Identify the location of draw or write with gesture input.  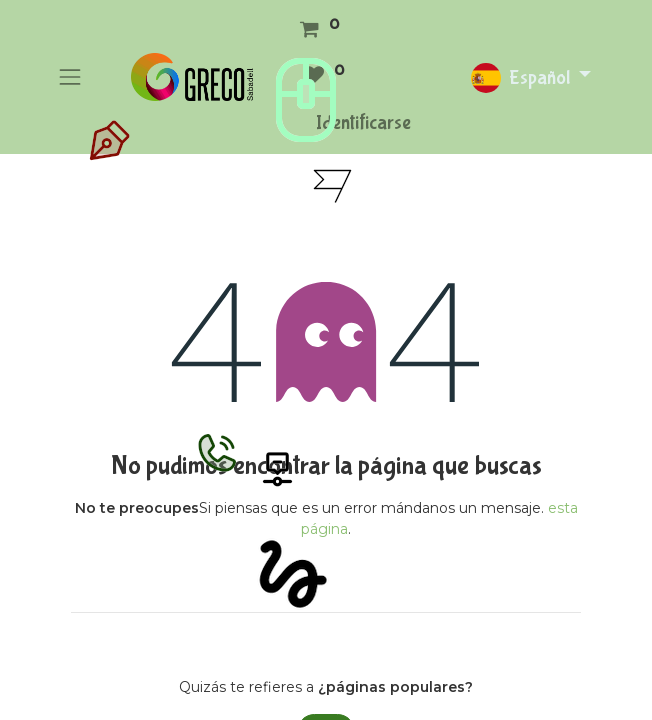
(293, 574).